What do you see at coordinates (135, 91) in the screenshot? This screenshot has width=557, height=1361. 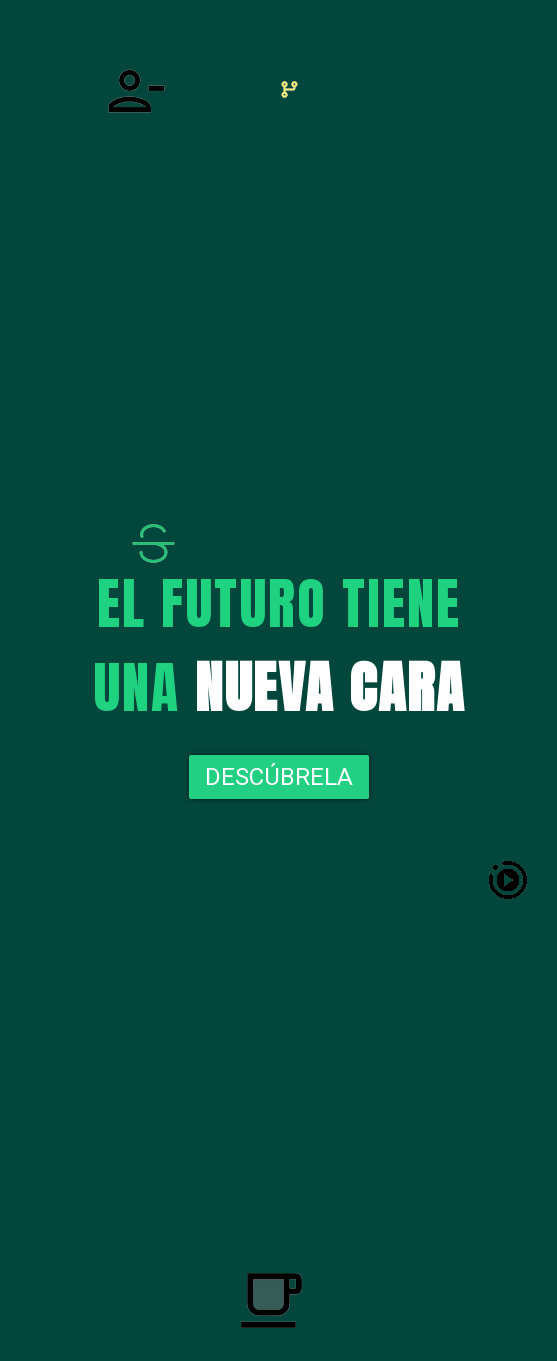 I see `remove a contact or friend` at bounding box center [135, 91].